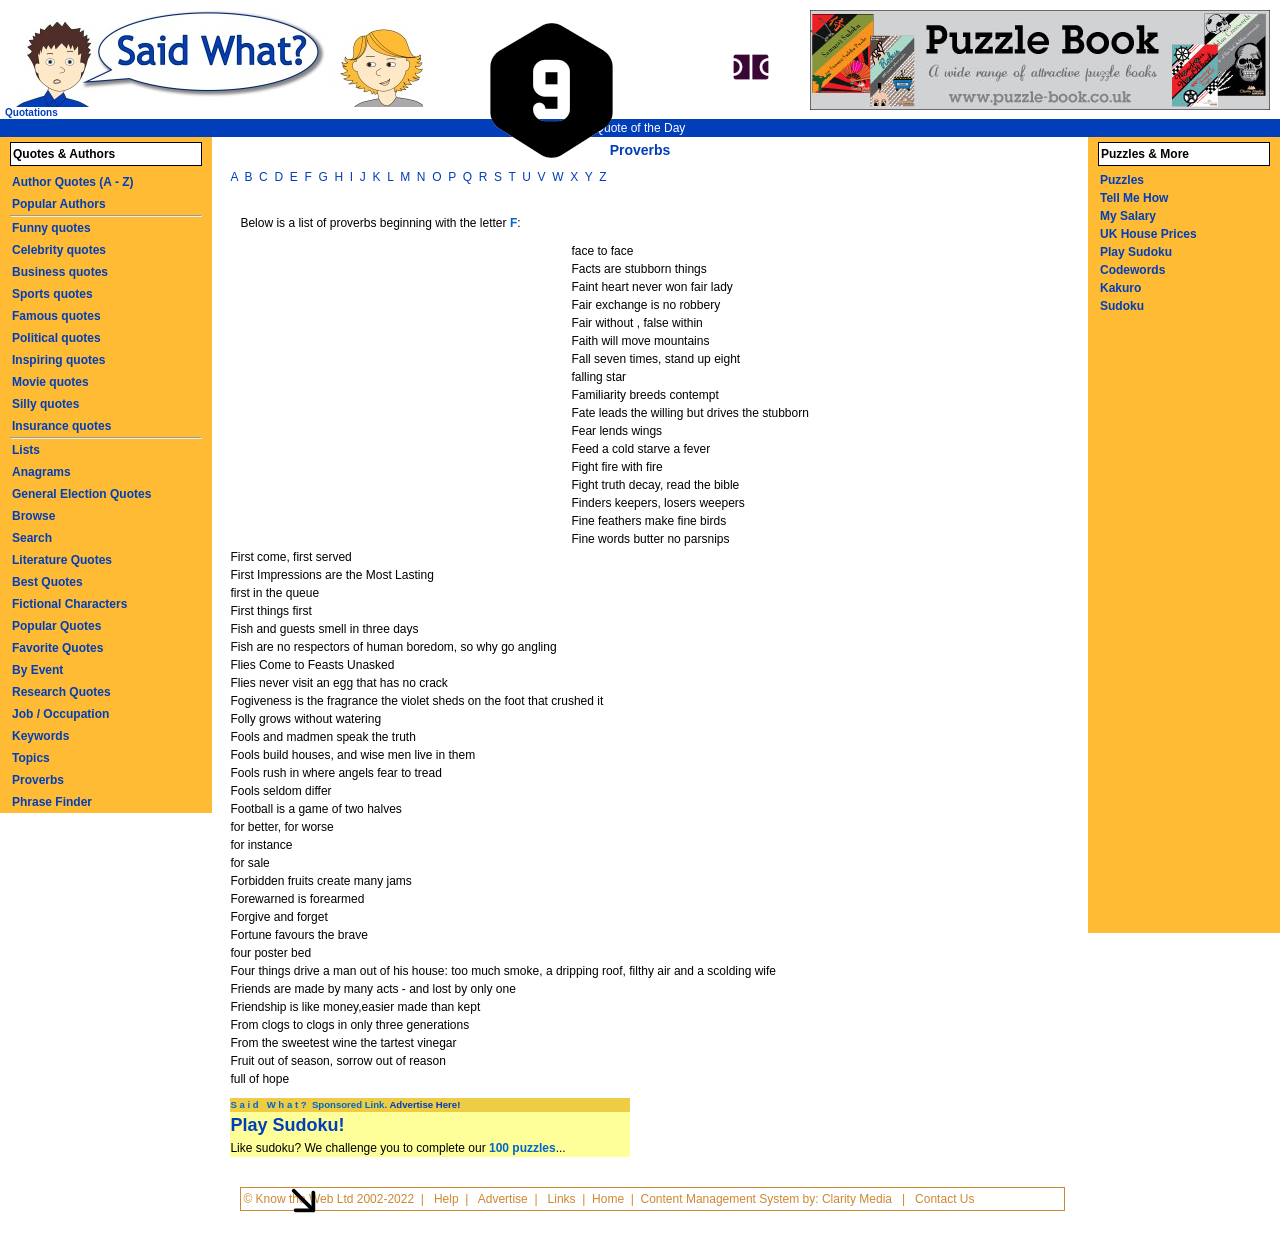  What do you see at coordinates (551, 90) in the screenshot?
I see `indicates step 9 in a multi-step process` at bounding box center [551, 90].